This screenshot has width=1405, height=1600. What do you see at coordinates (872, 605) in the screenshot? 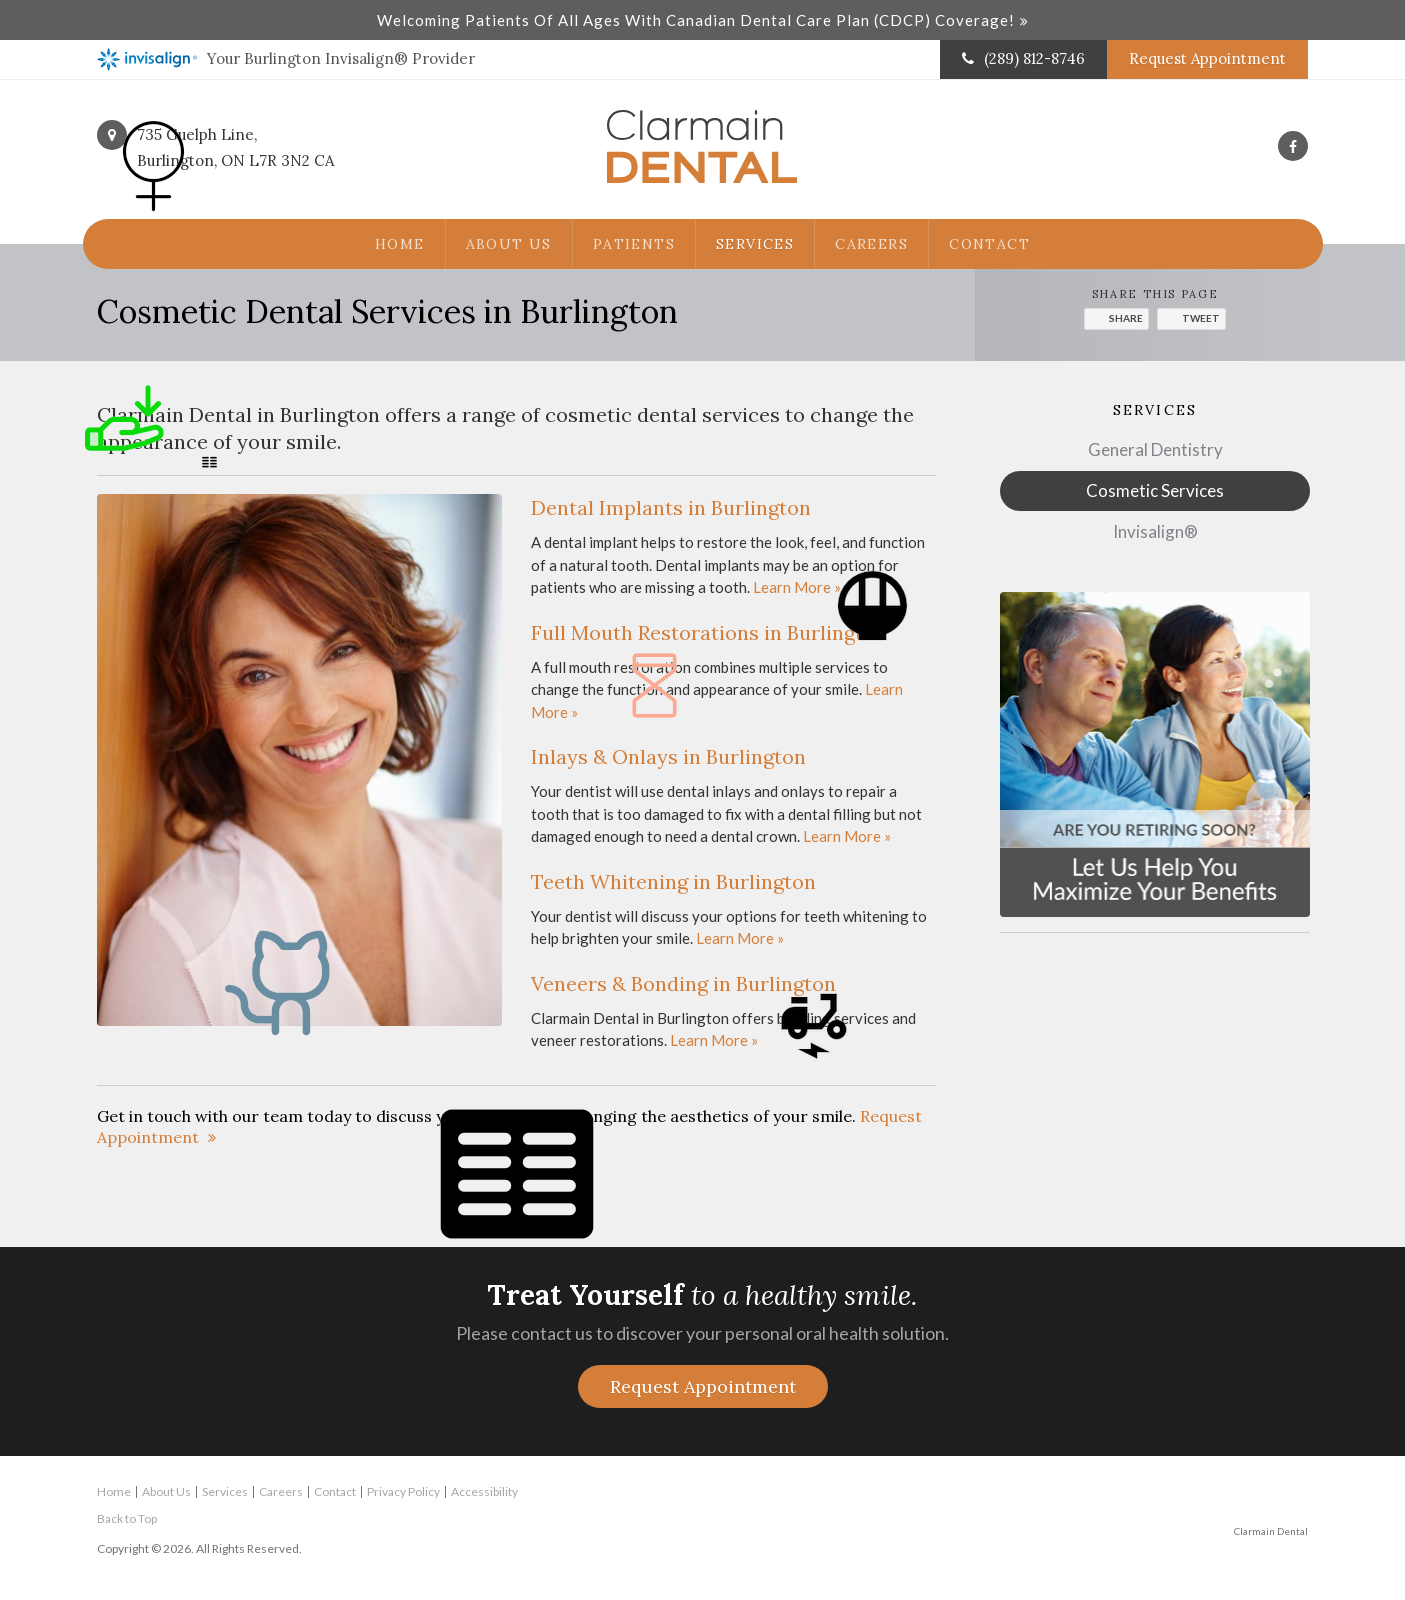
I see `browse asian or rice-based cuisine options` at bounding box center [872, 605].